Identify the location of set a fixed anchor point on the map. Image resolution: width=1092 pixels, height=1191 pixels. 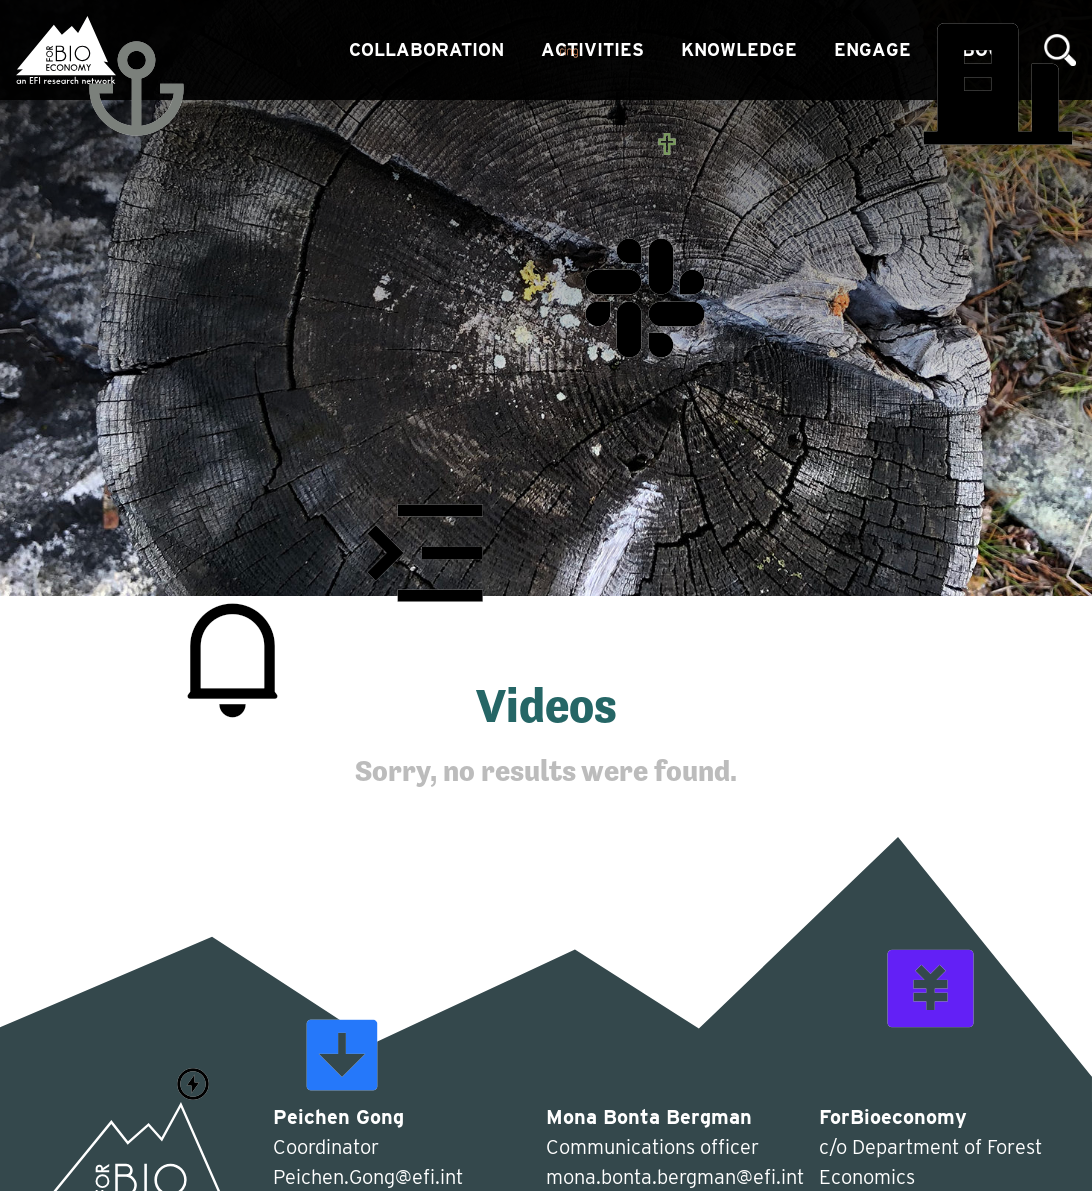
(136, 88).